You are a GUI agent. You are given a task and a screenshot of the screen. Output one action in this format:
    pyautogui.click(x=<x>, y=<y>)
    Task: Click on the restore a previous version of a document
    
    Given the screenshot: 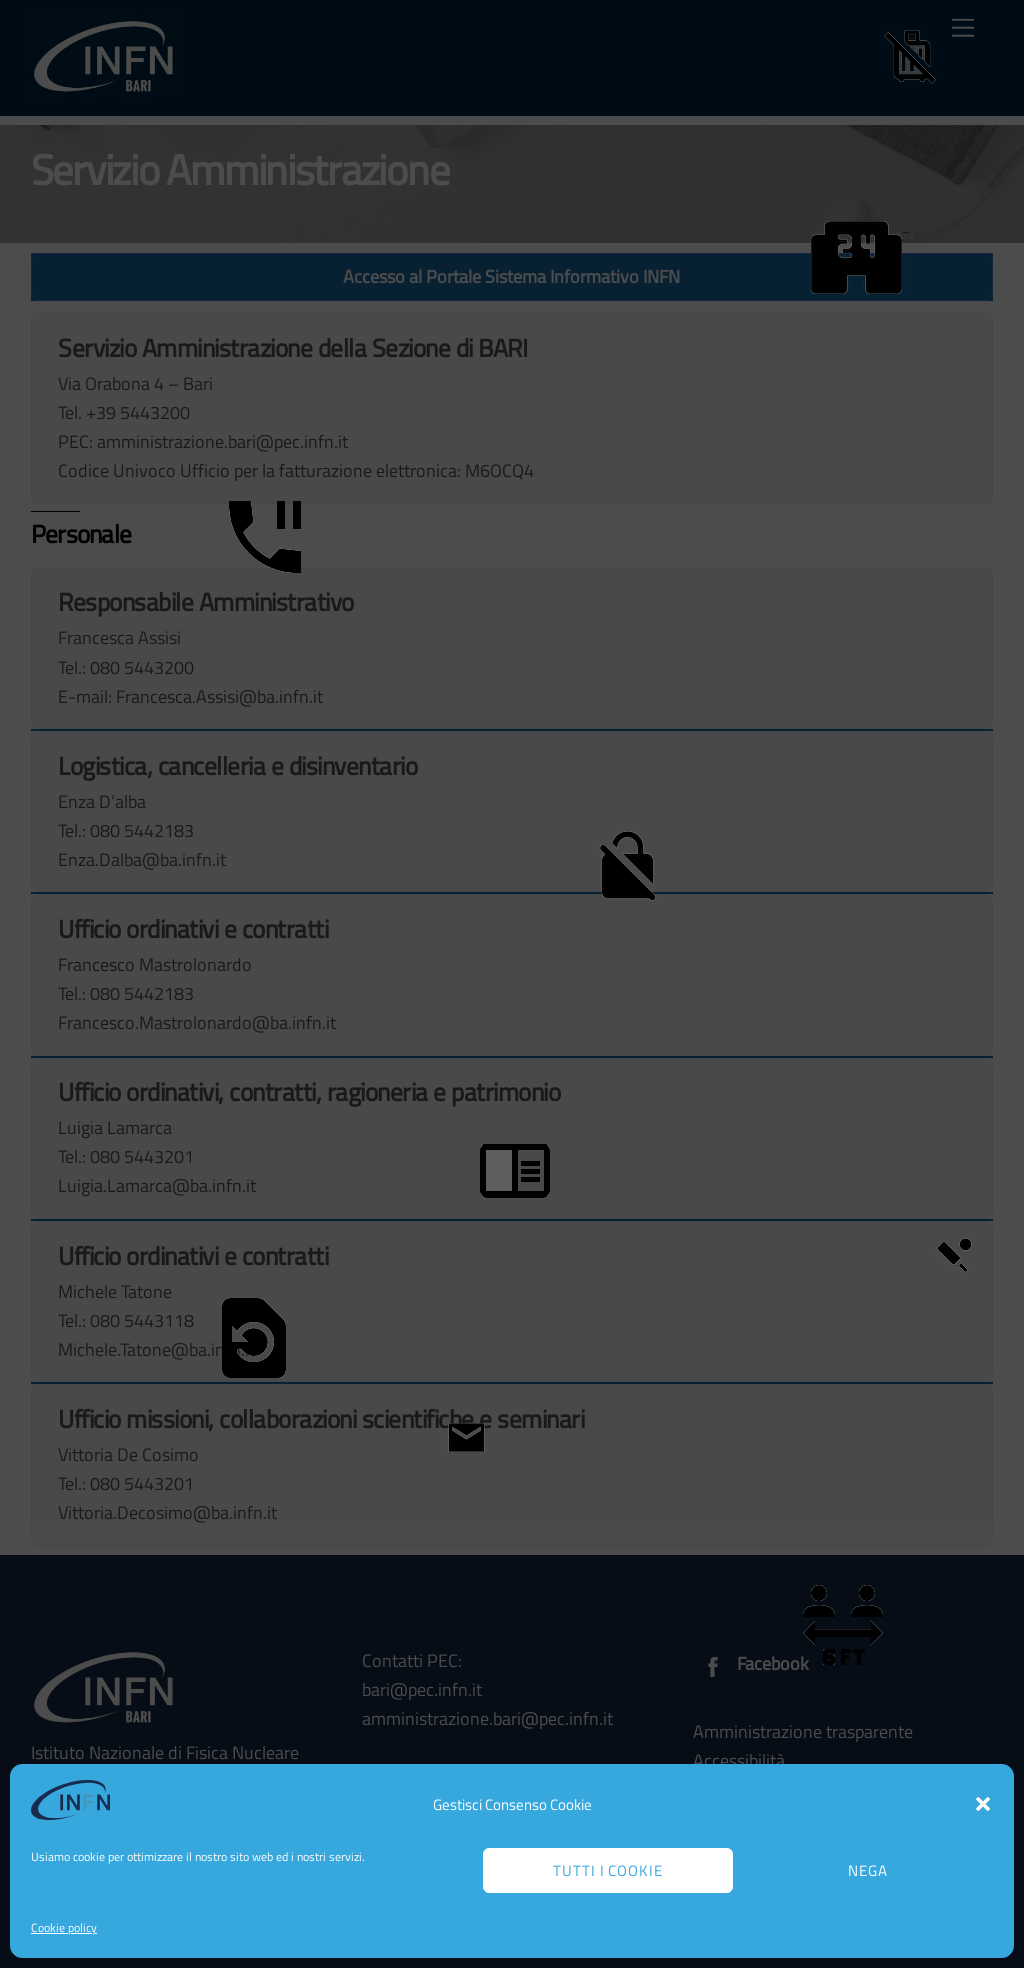 What is the action you would take?
    pyautogui.click(x=254, y=1338)
    